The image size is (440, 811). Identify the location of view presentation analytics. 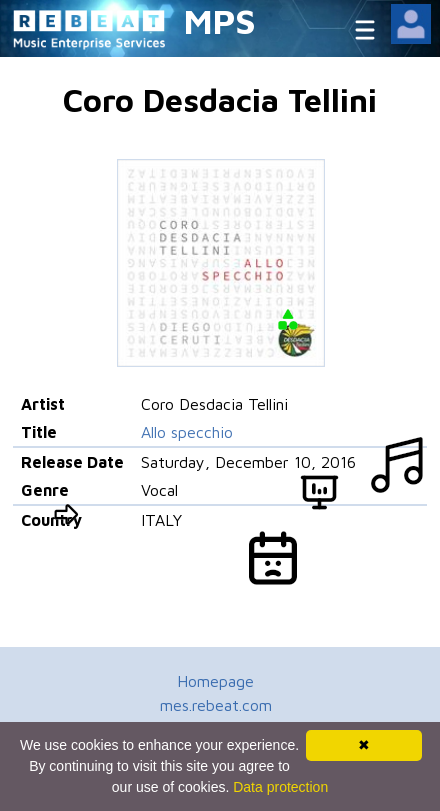
(319, 492).